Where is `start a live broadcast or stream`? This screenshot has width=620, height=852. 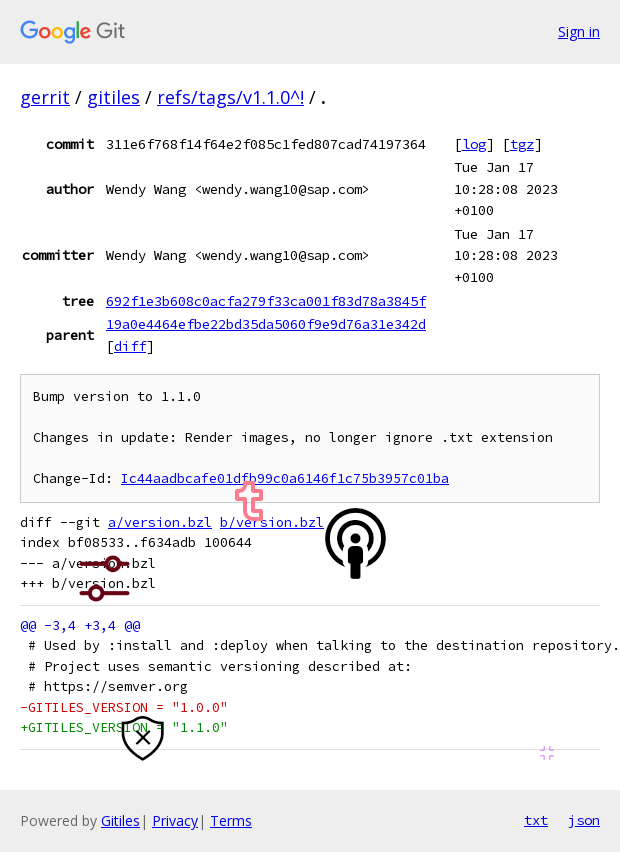
start a live broadcast or stream is located at coordinates (355, 543).